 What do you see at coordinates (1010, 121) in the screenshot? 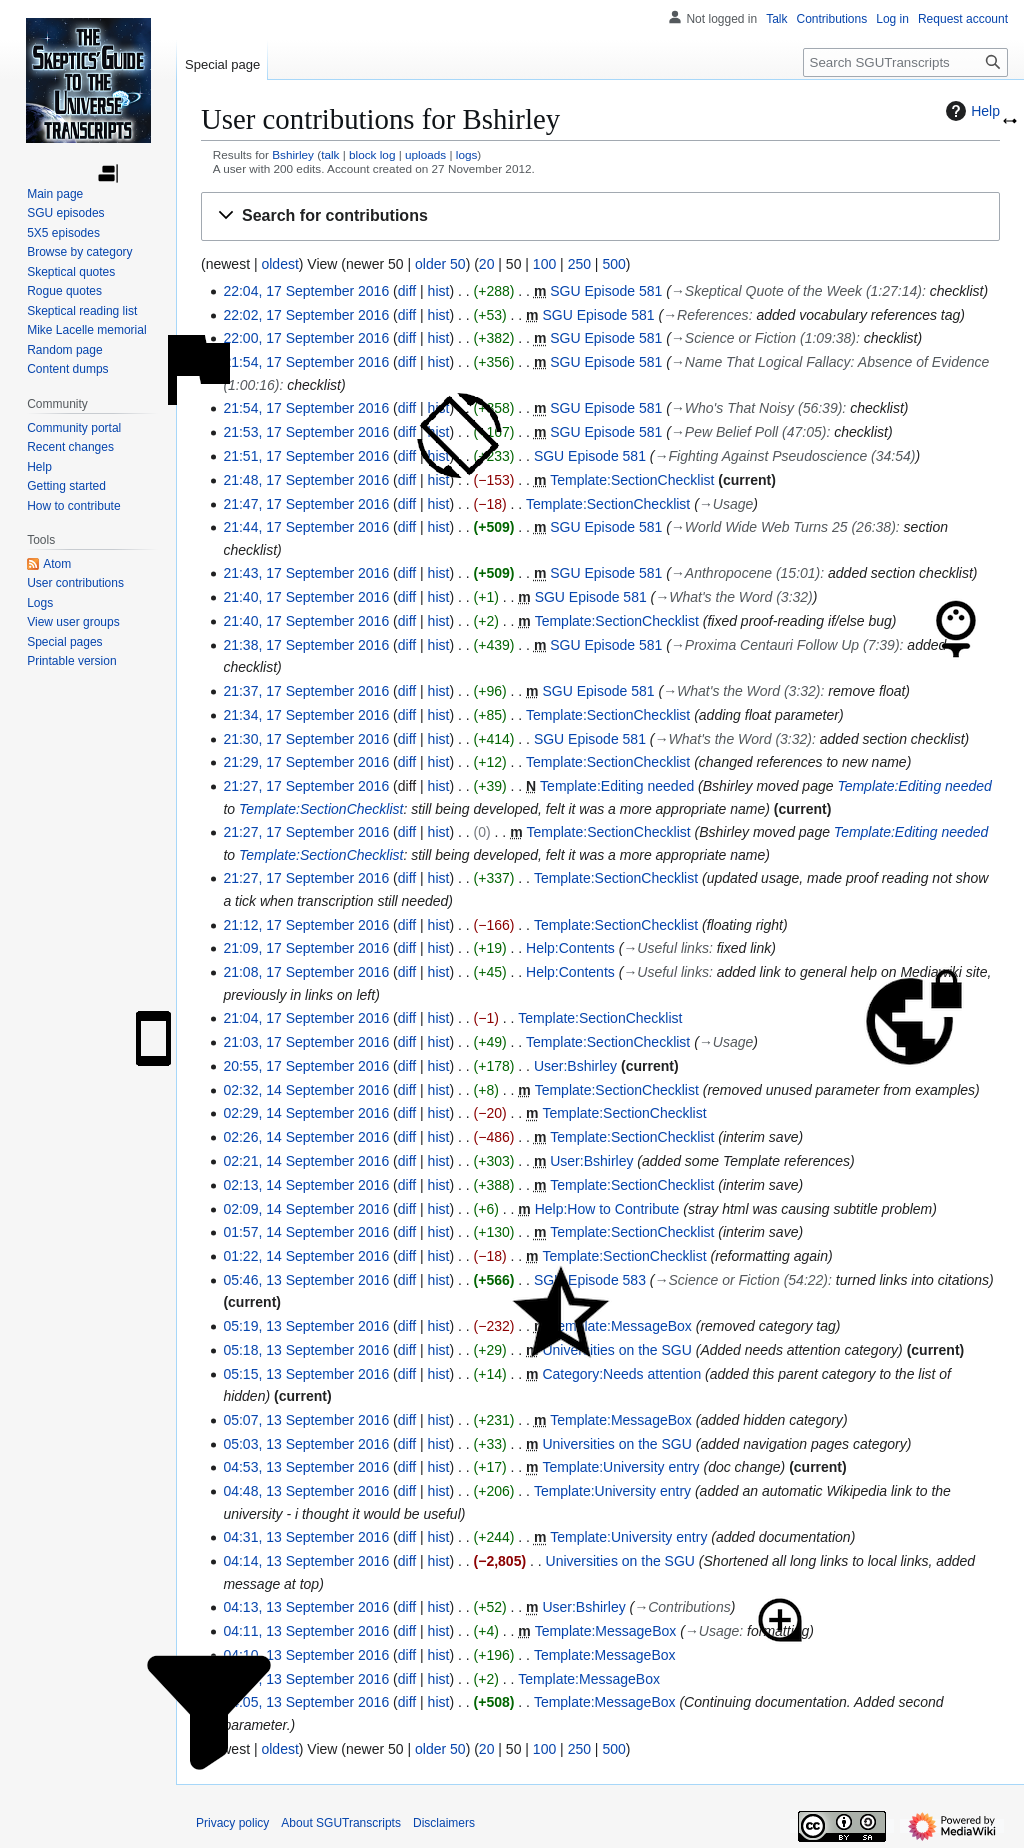
I see `go back or return to previous step` at bounding box center [1010, 121].